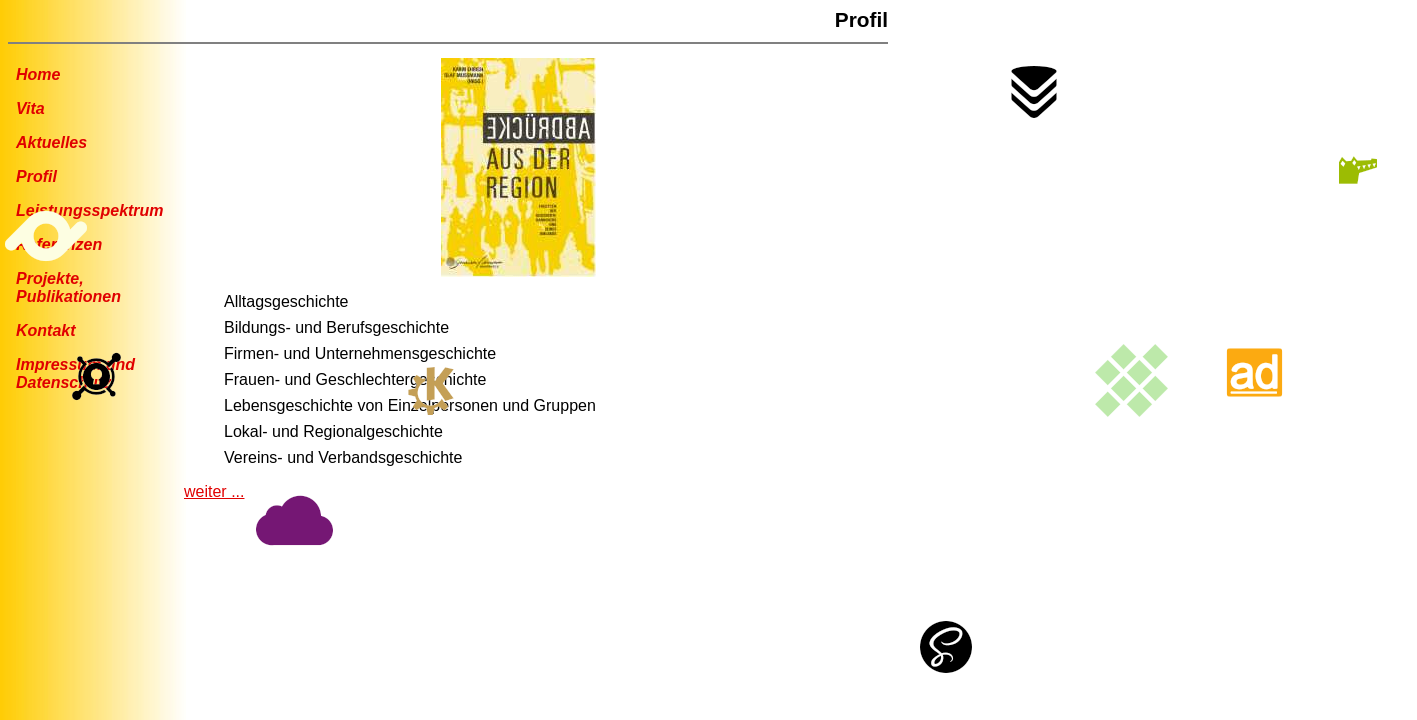  I want to click on open KDE desktop environment settings, so click(431, 391).